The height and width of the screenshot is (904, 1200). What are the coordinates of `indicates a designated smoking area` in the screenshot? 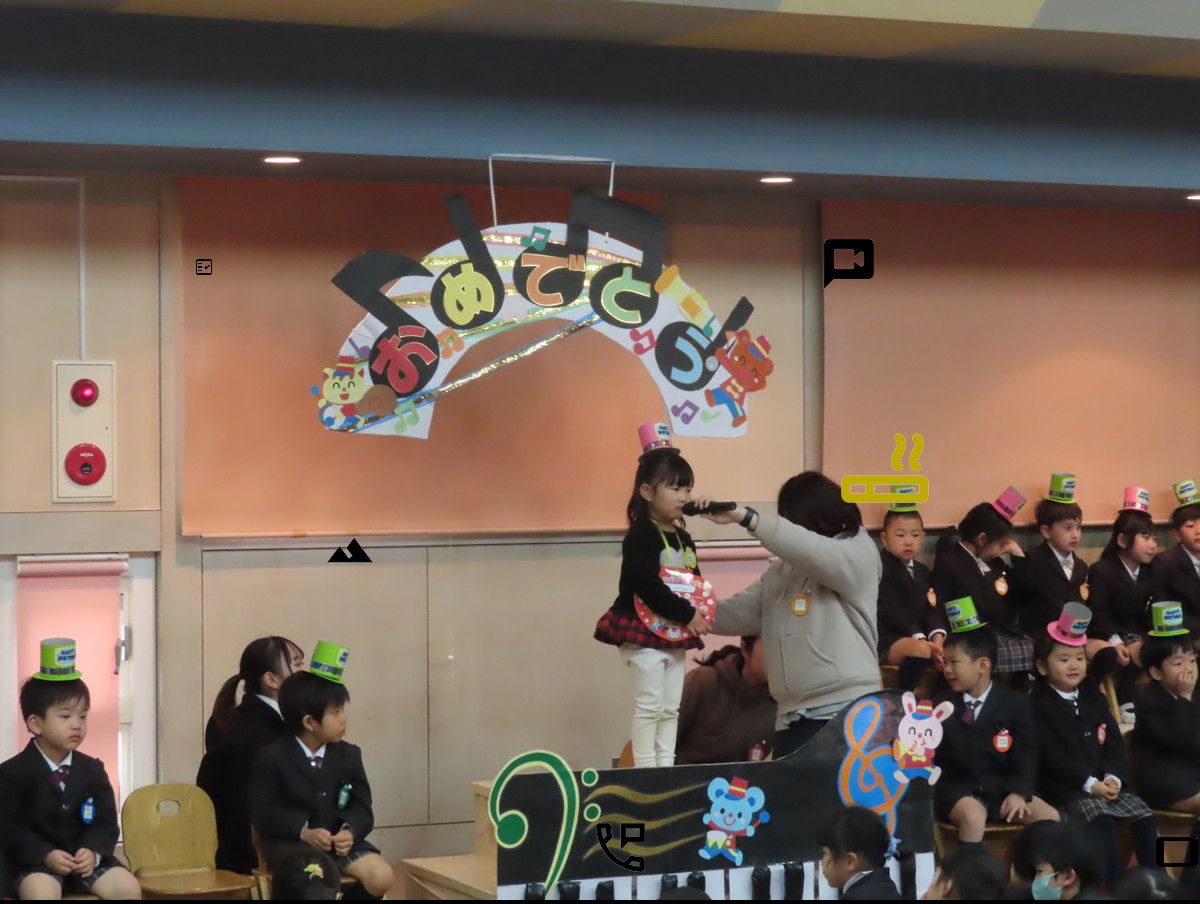 It's located at (885, 477).